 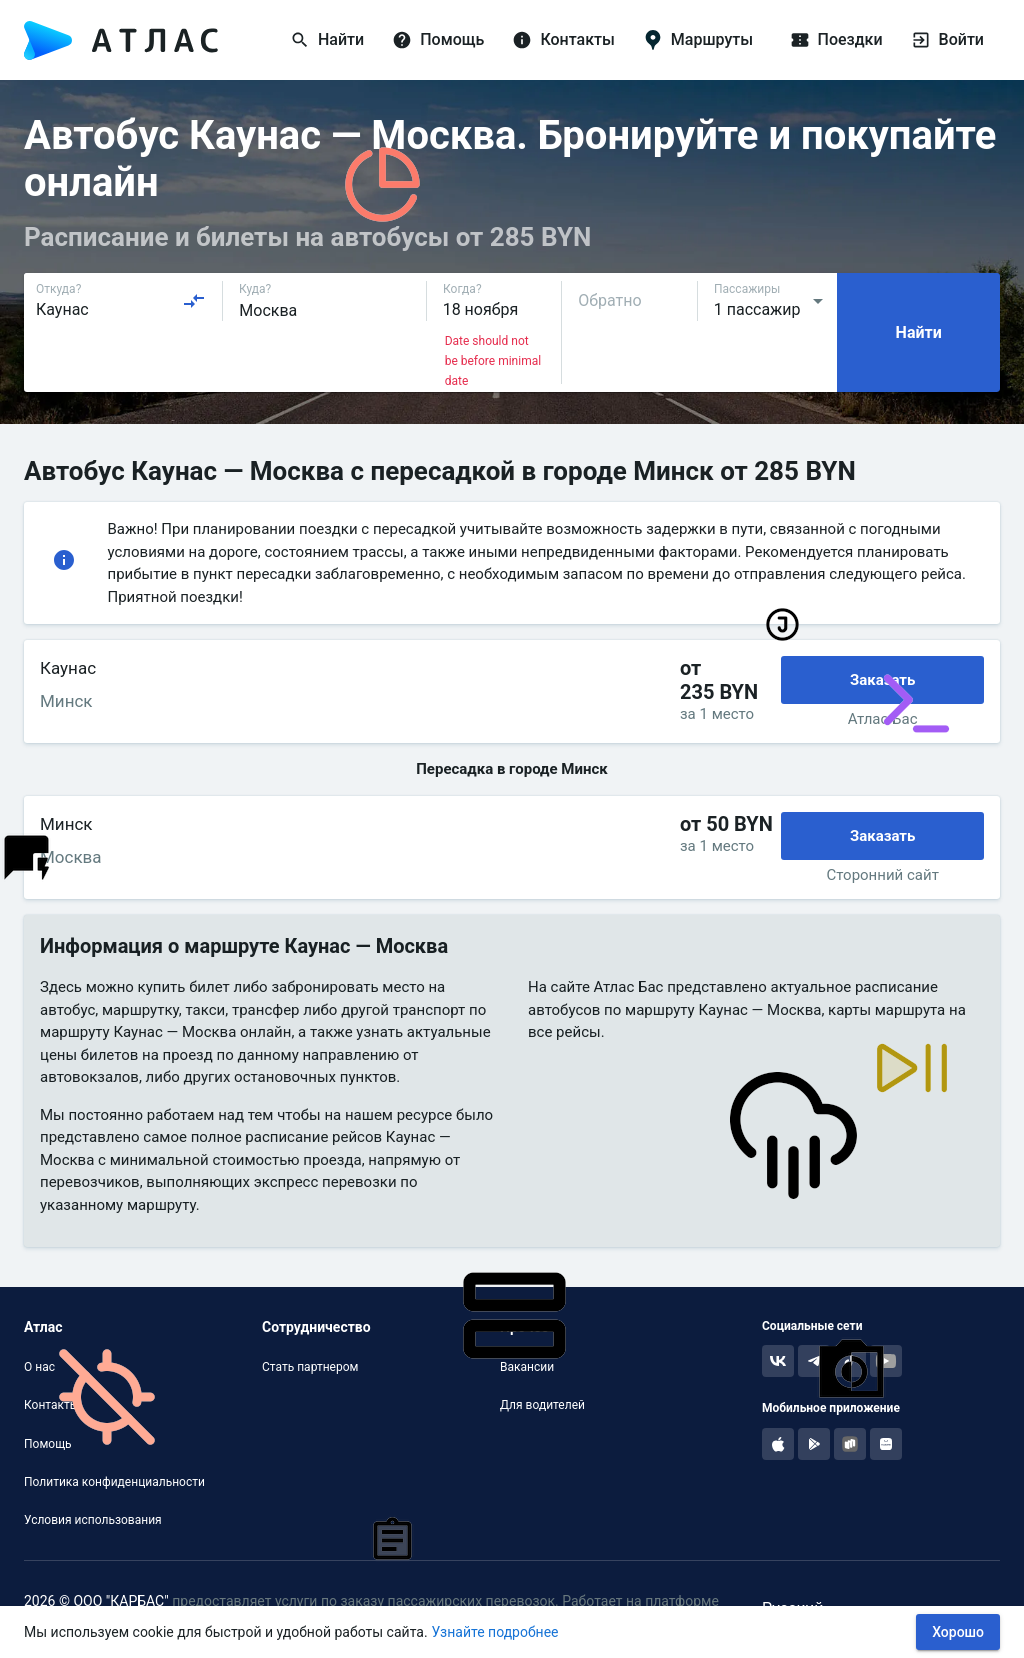 I want to click on open the command line or terminal, so click(x=916, y=703).